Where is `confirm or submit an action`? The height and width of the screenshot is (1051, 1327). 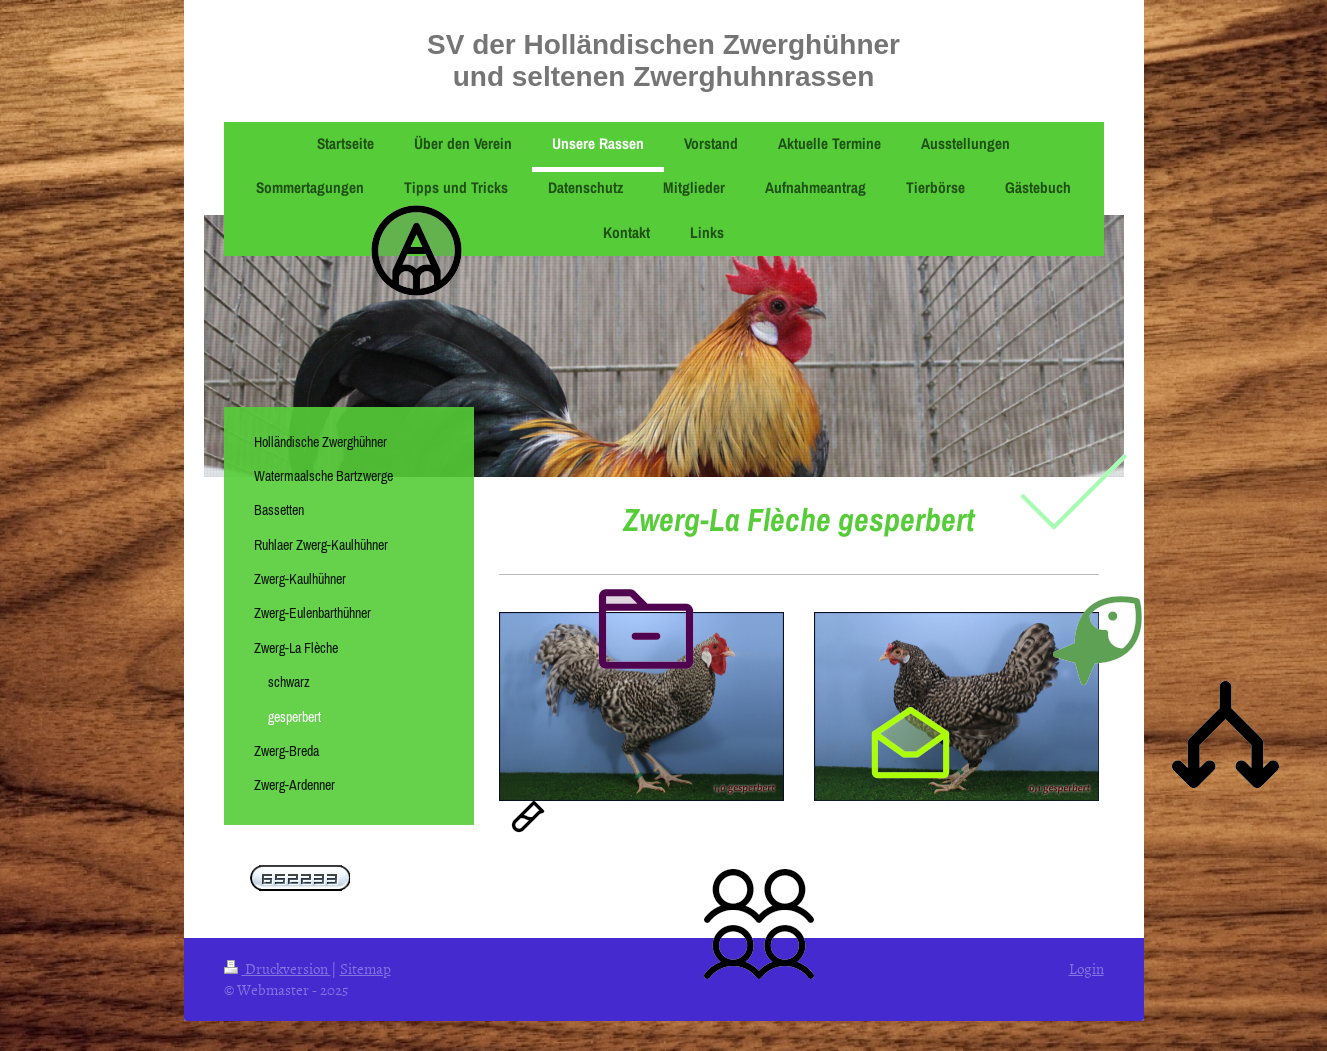 confirm or submit an action is located at coordinates (1071, 487).